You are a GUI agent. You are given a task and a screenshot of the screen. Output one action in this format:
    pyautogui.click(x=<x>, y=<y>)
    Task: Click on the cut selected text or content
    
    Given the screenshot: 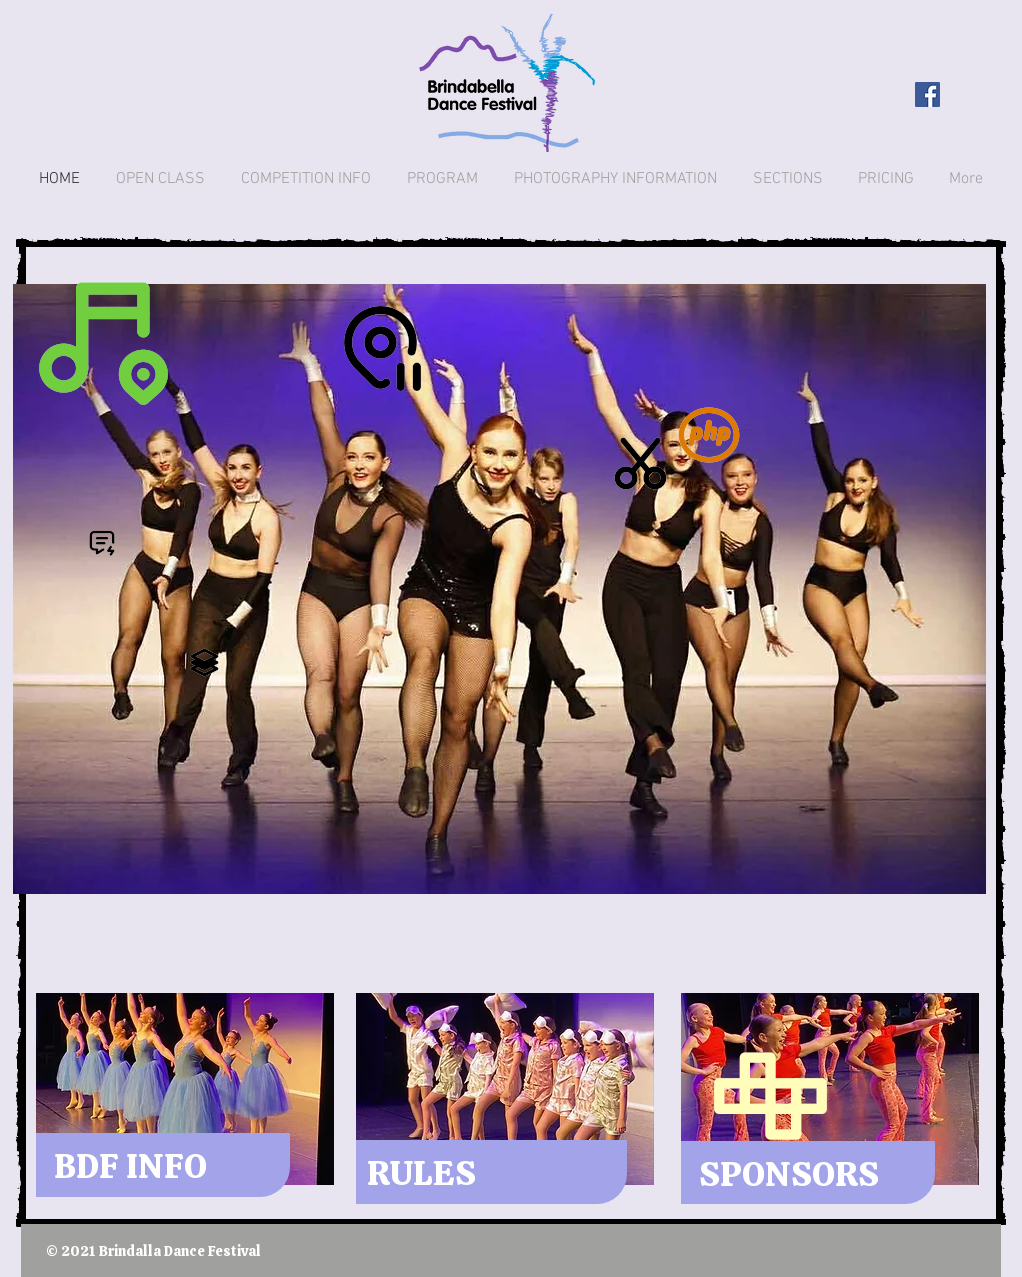 What is the action you would take?
    pyautogui.click(x=640, y=463)
    